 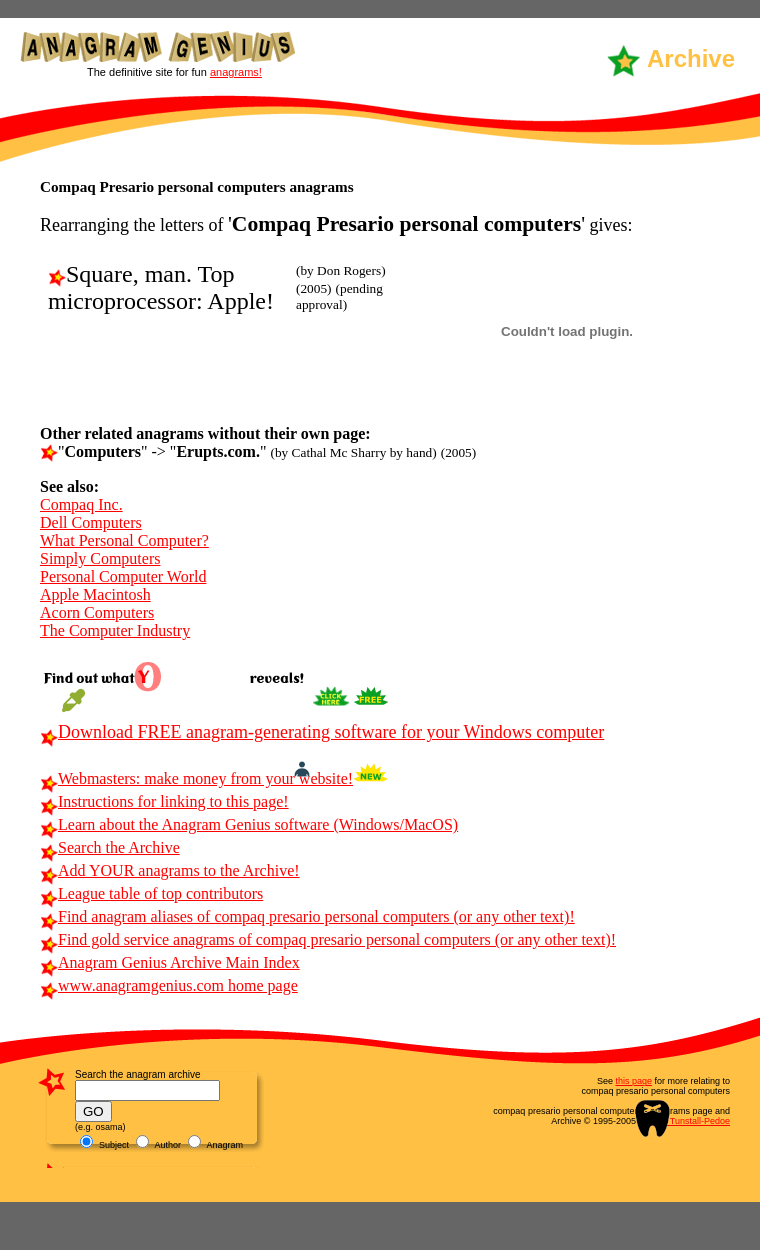 I want to click on view your profile, so click(x=302, y=769).